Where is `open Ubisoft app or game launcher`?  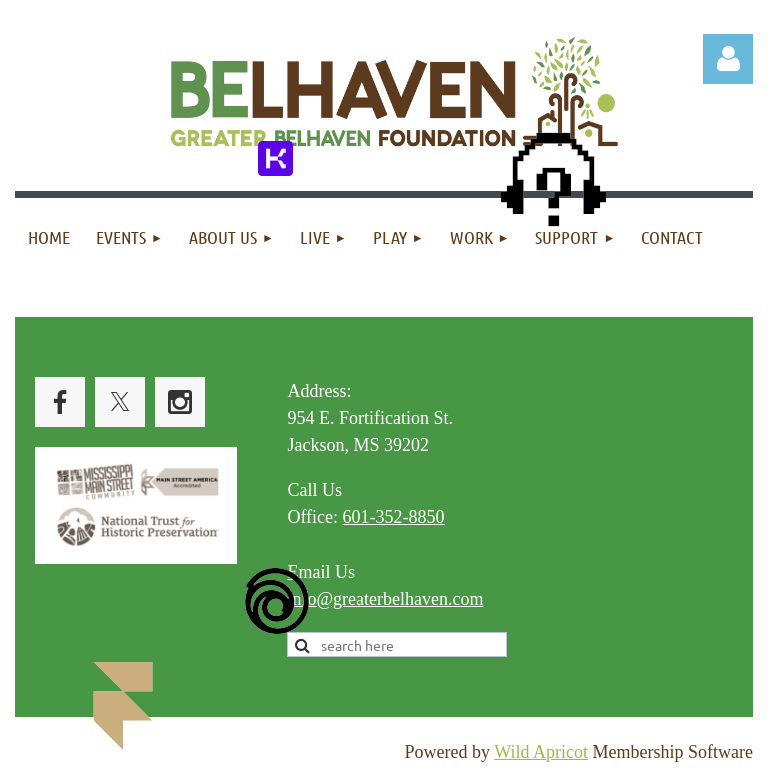
open Ubisoft app or game launcher is located at coordinates (277, 601).